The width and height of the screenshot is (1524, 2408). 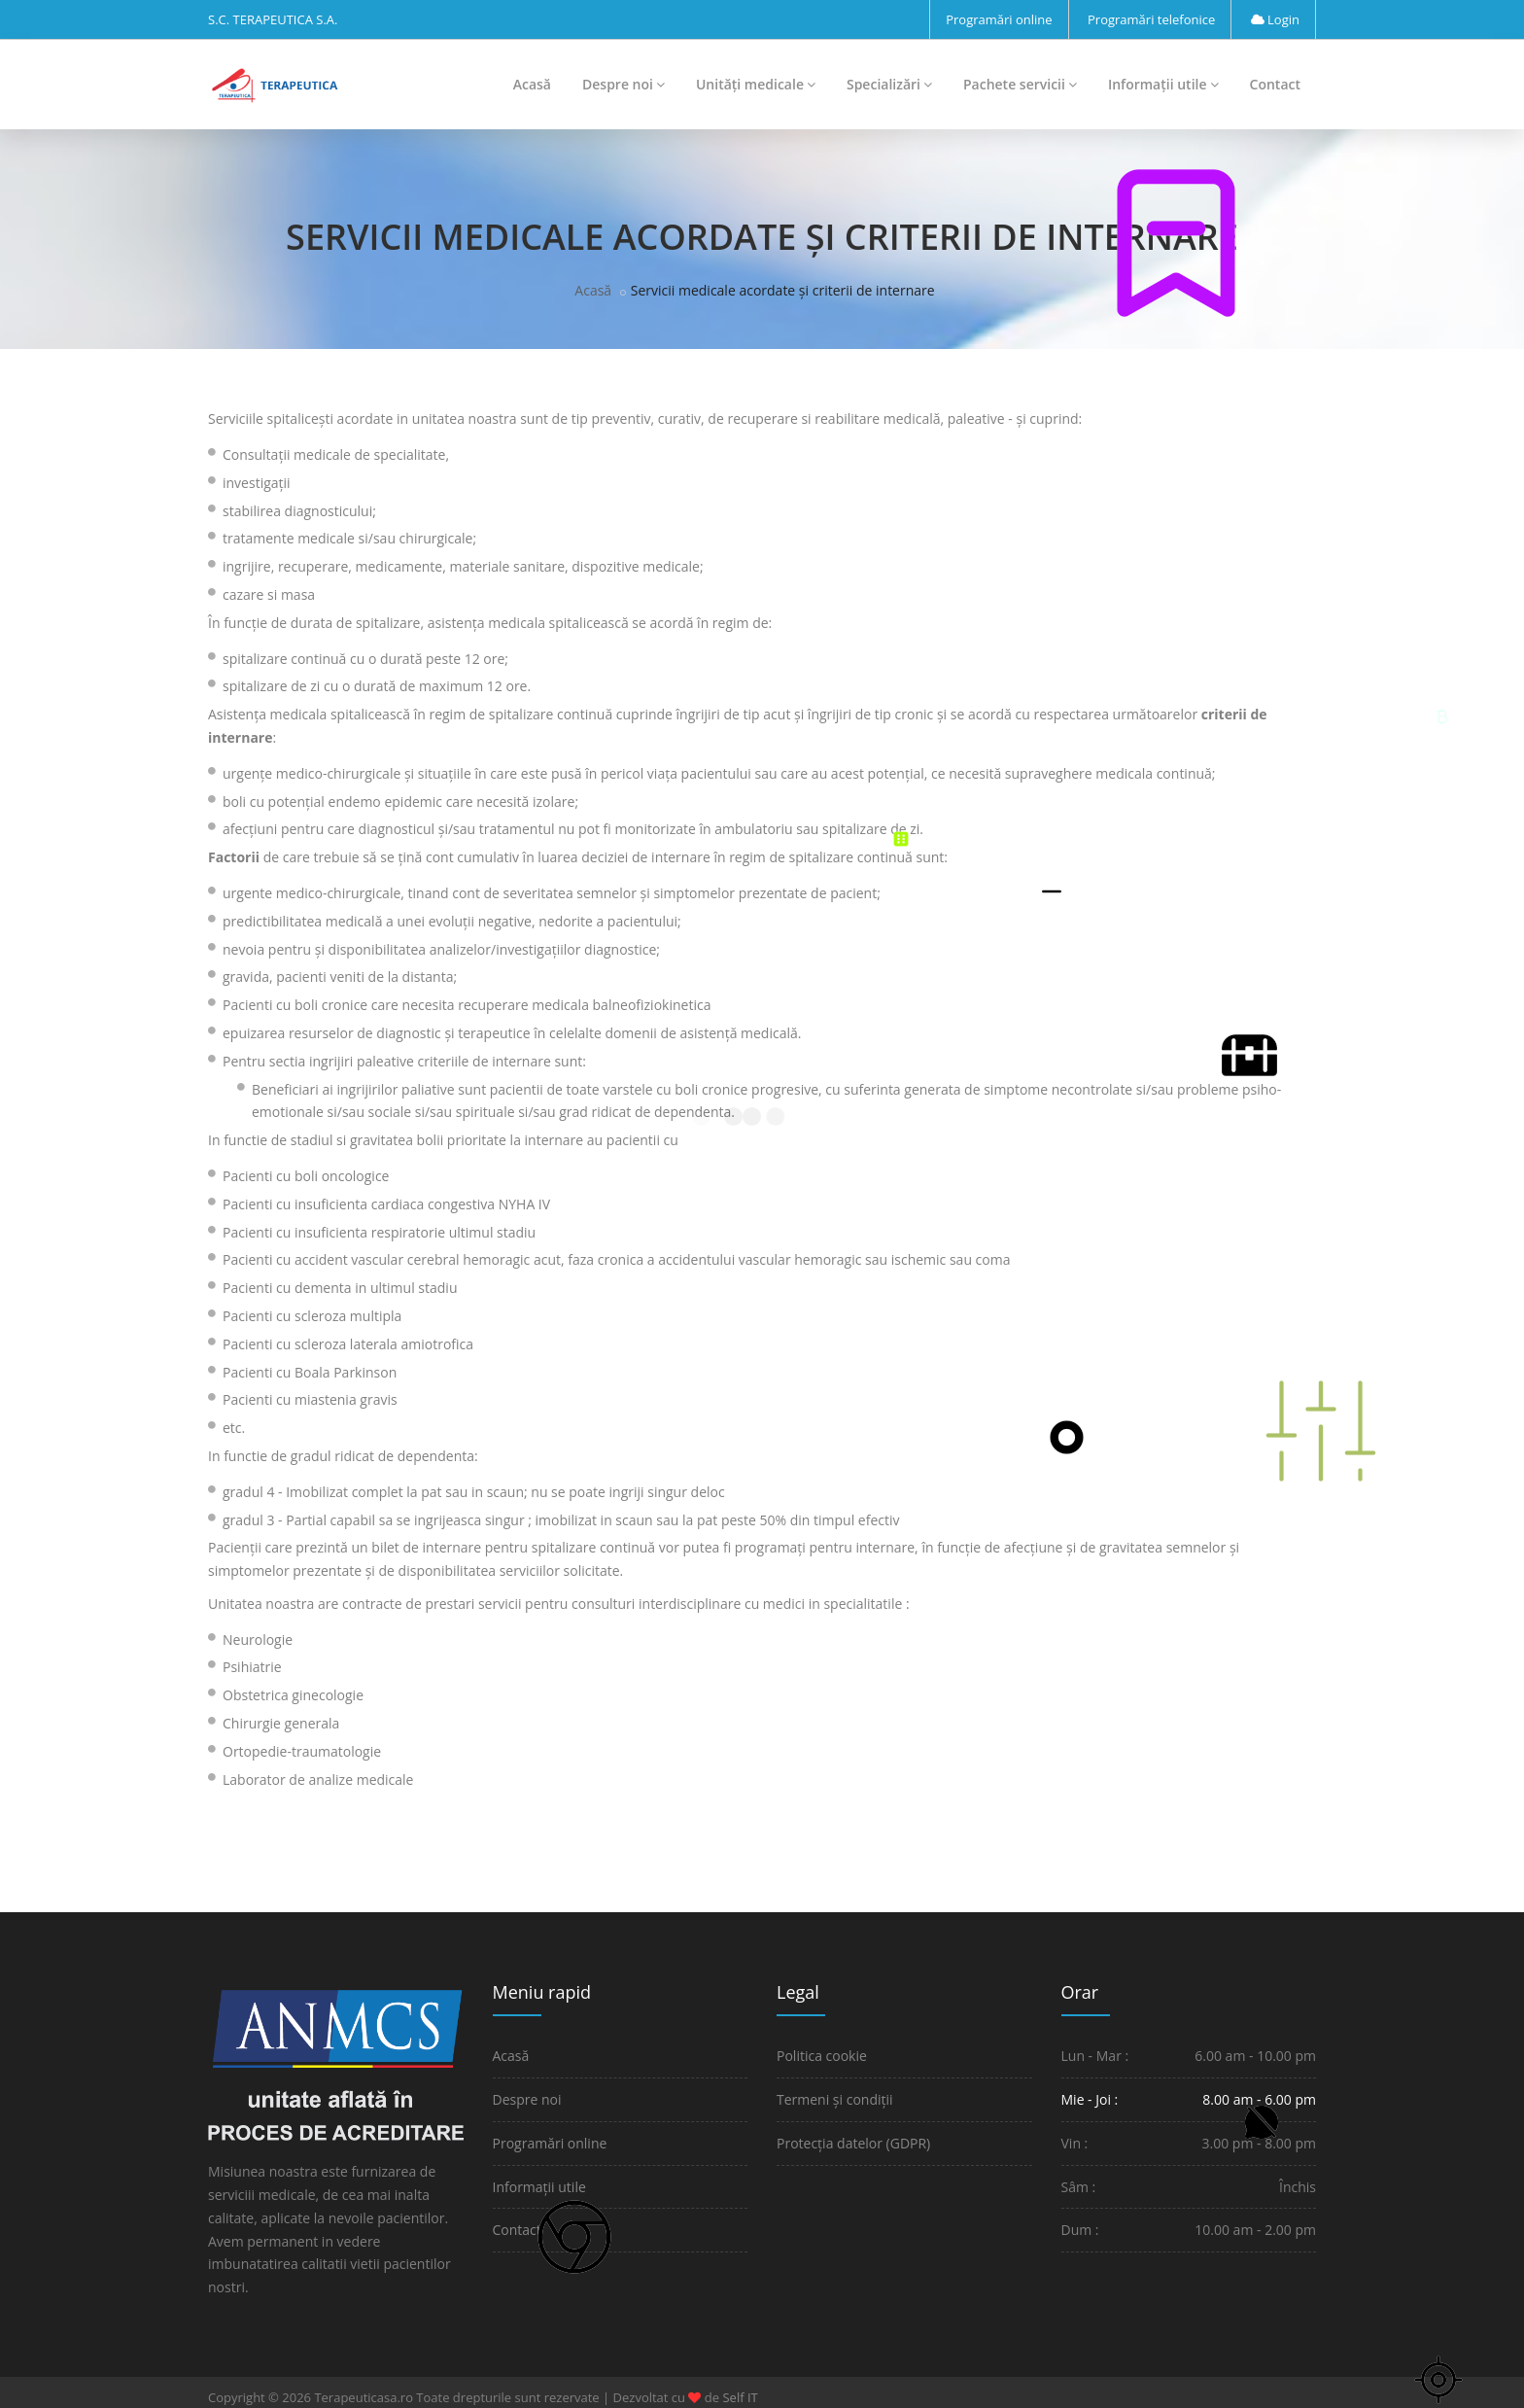 I want to click on view bitcoin balance or wallet, so click(x=1441, y=716).